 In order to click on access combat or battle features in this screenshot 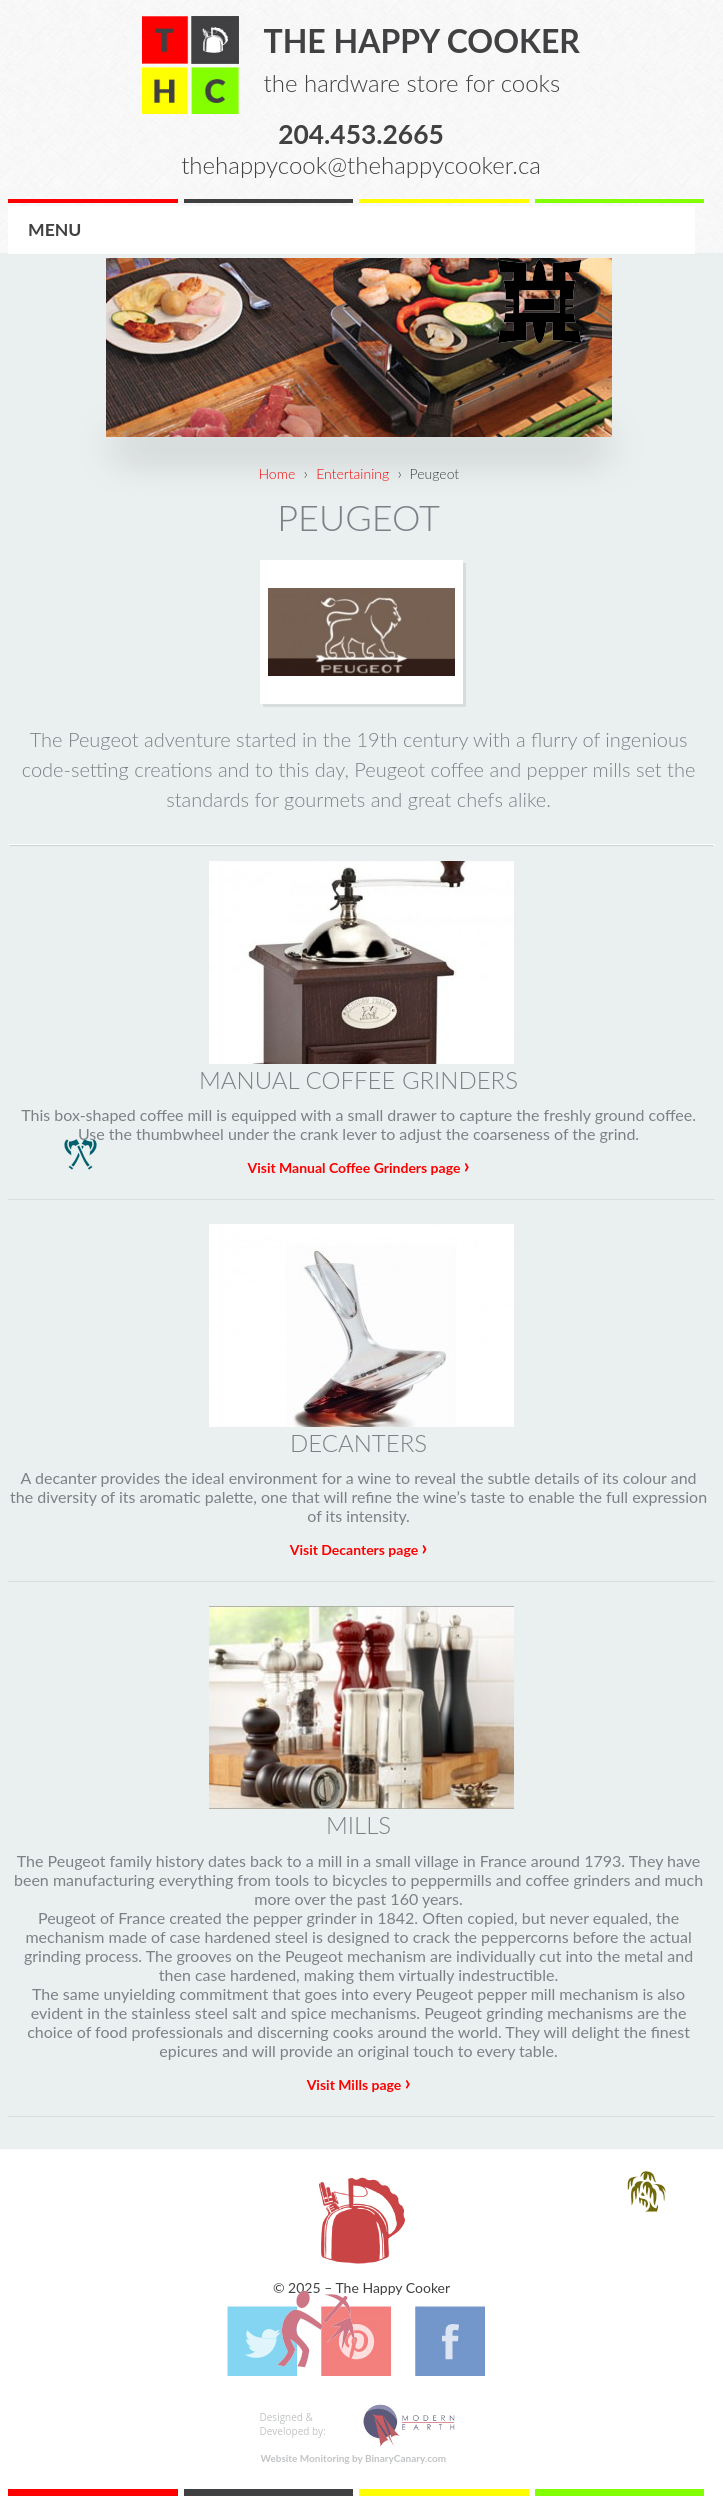, I will do `click(80, 1154)`.